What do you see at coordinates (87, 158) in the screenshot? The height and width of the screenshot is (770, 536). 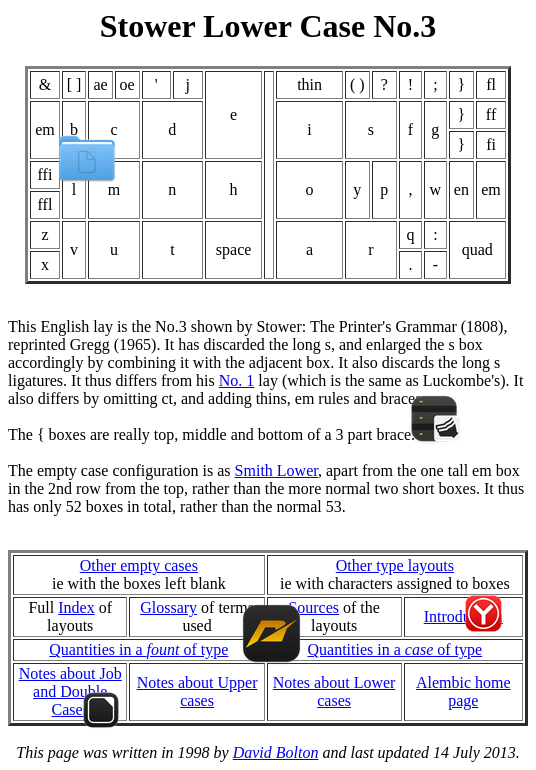 I see `open your documents folder` at bounding box center [87, 158].